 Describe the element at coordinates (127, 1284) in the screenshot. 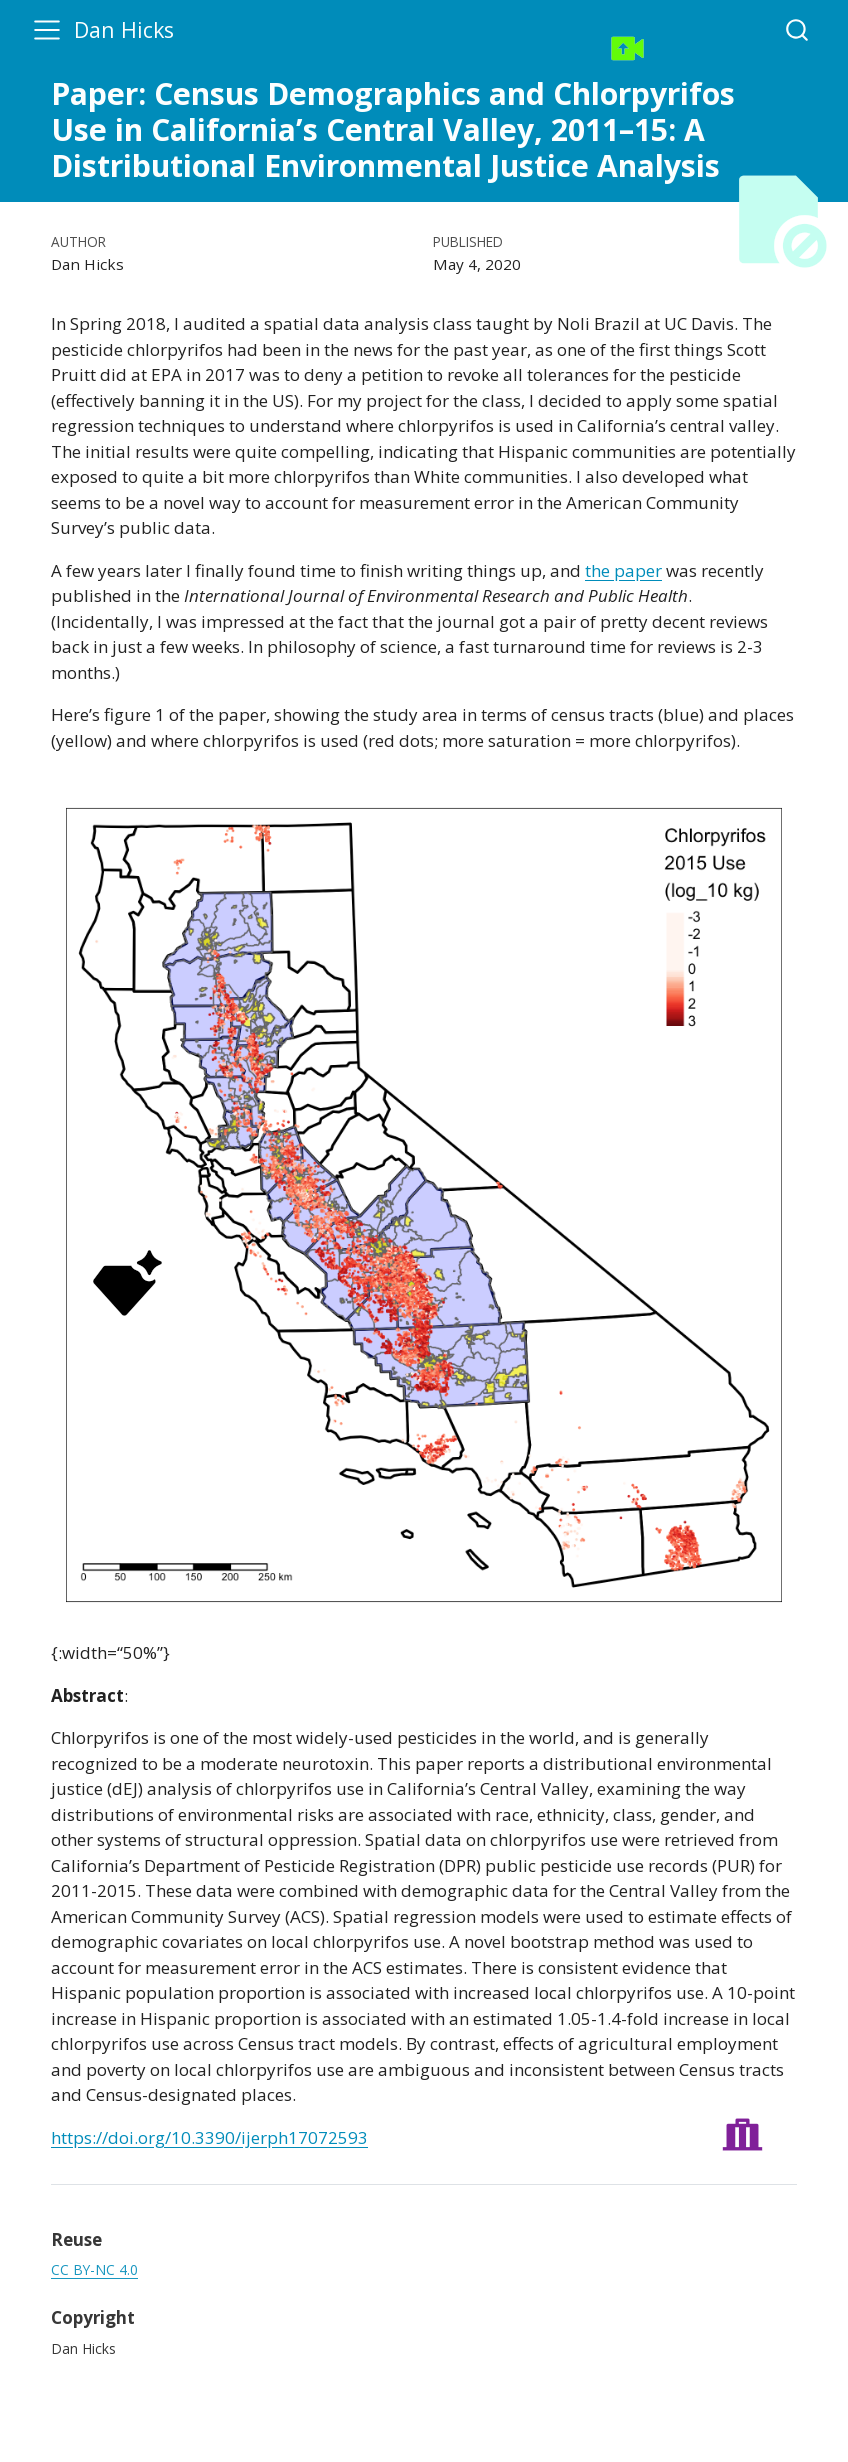

I see `indicates premium or pro membership status` at that location.